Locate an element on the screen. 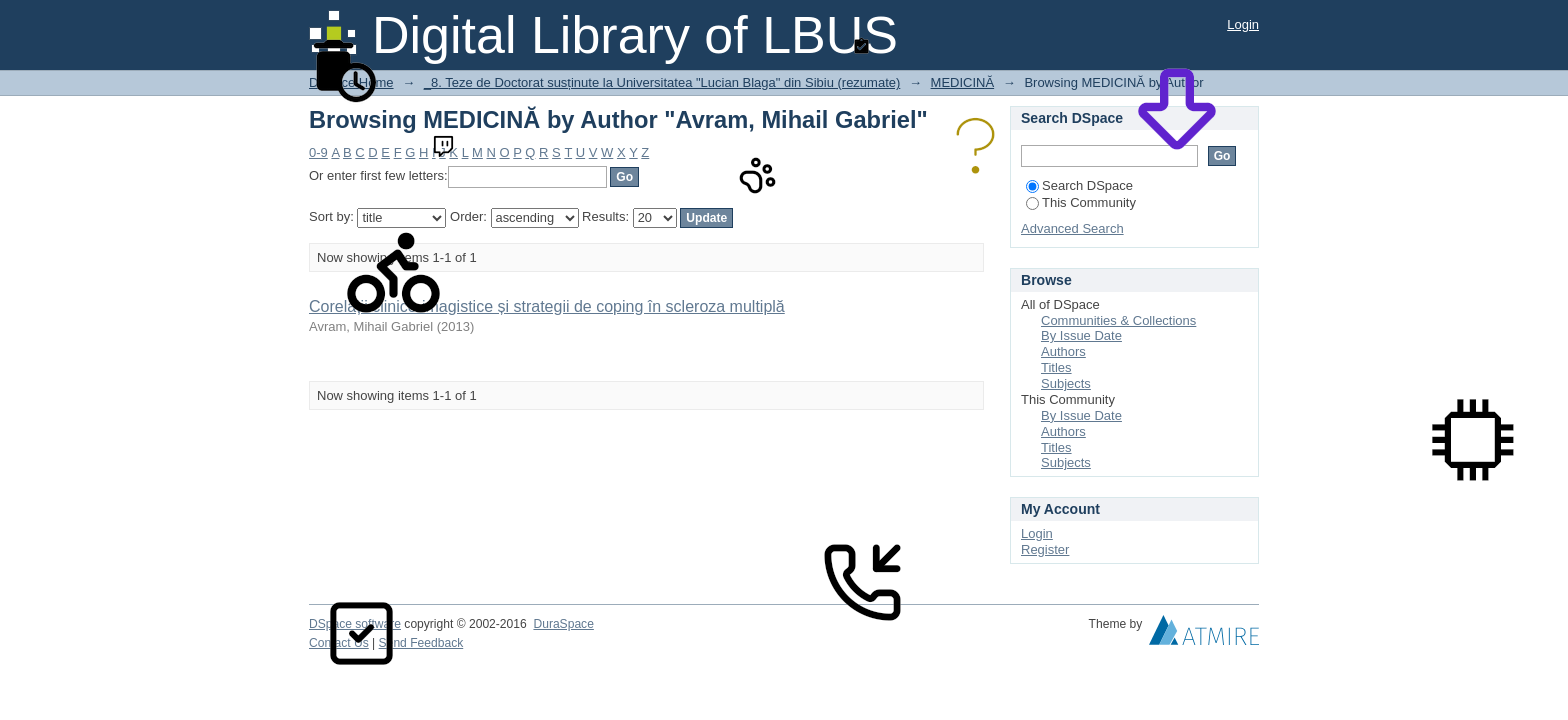 This screenshot has width=1568, height=720. incoming call notification is located at coordinates (862, 582).